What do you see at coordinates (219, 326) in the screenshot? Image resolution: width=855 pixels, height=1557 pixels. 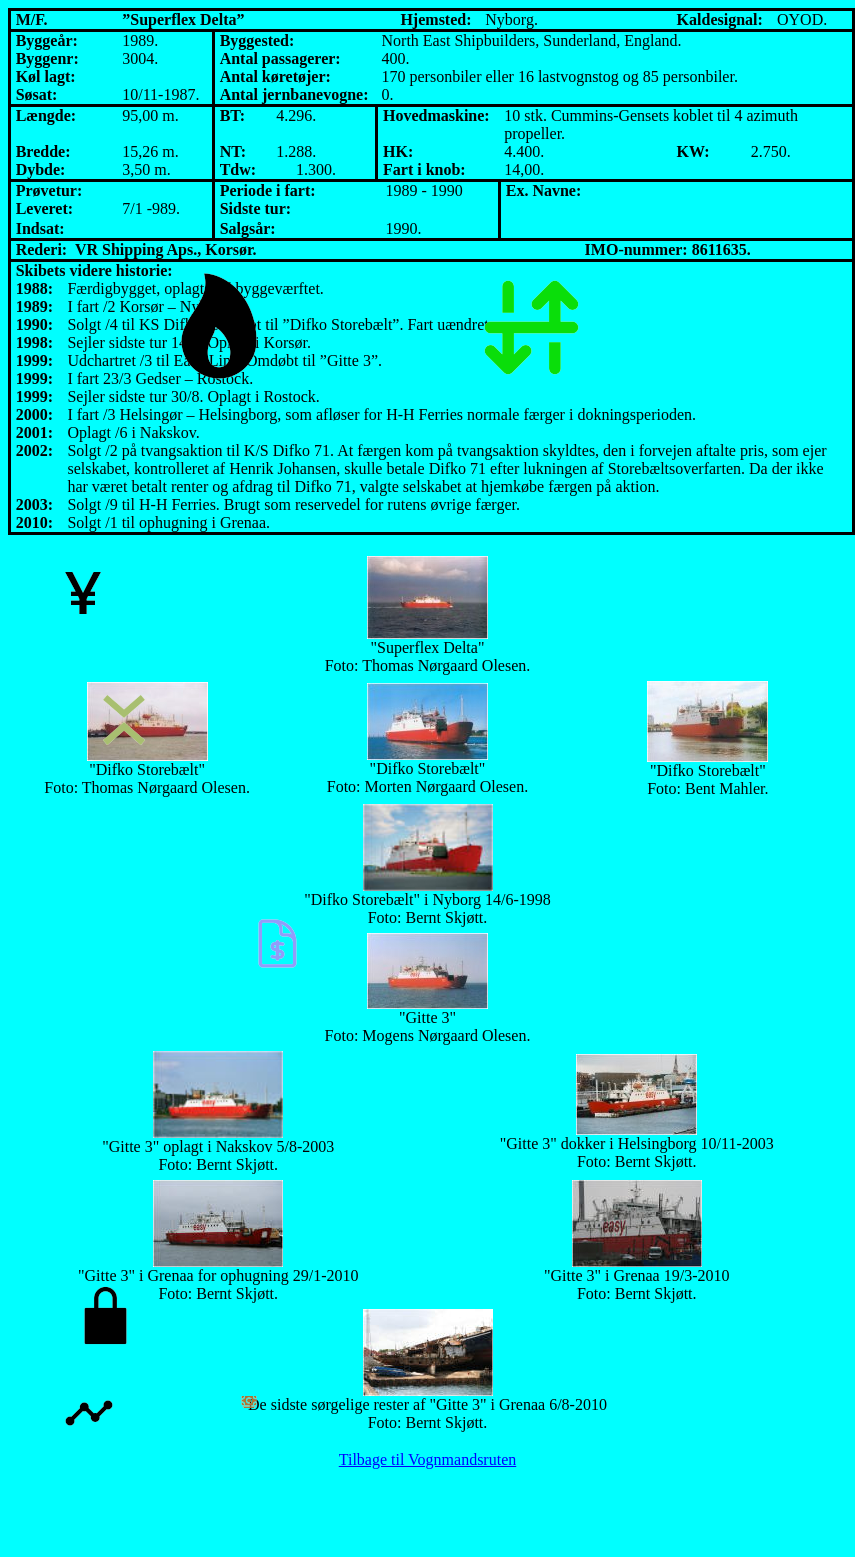 I see `indicates trending or hot content` at bounding box center [219, 326].